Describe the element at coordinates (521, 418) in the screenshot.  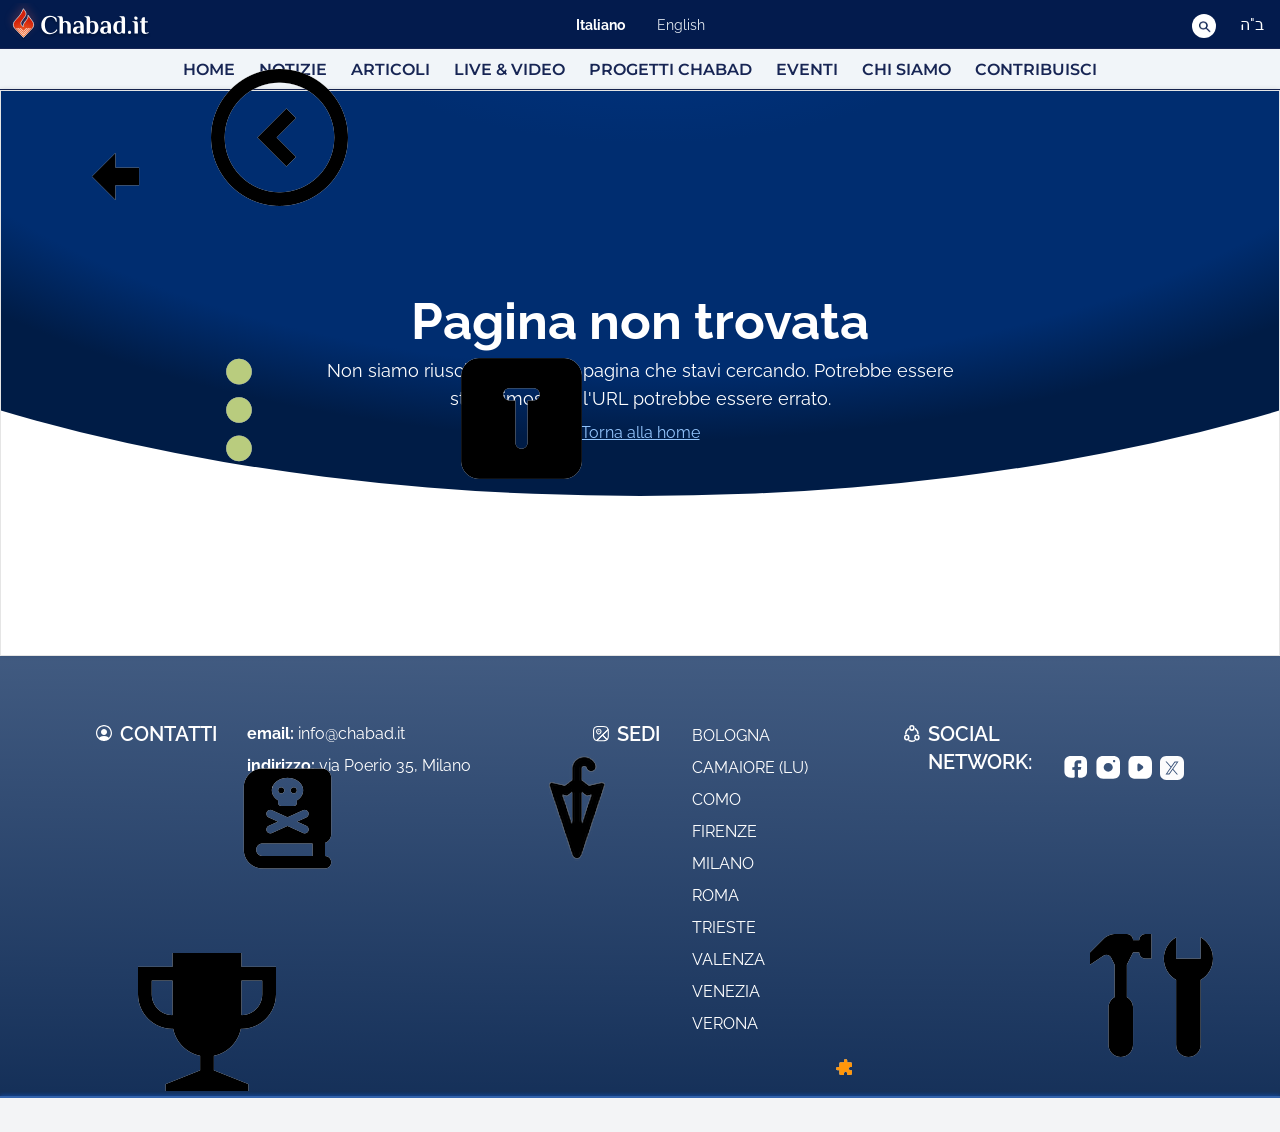
I see `text formatting or typography tool` at that location.